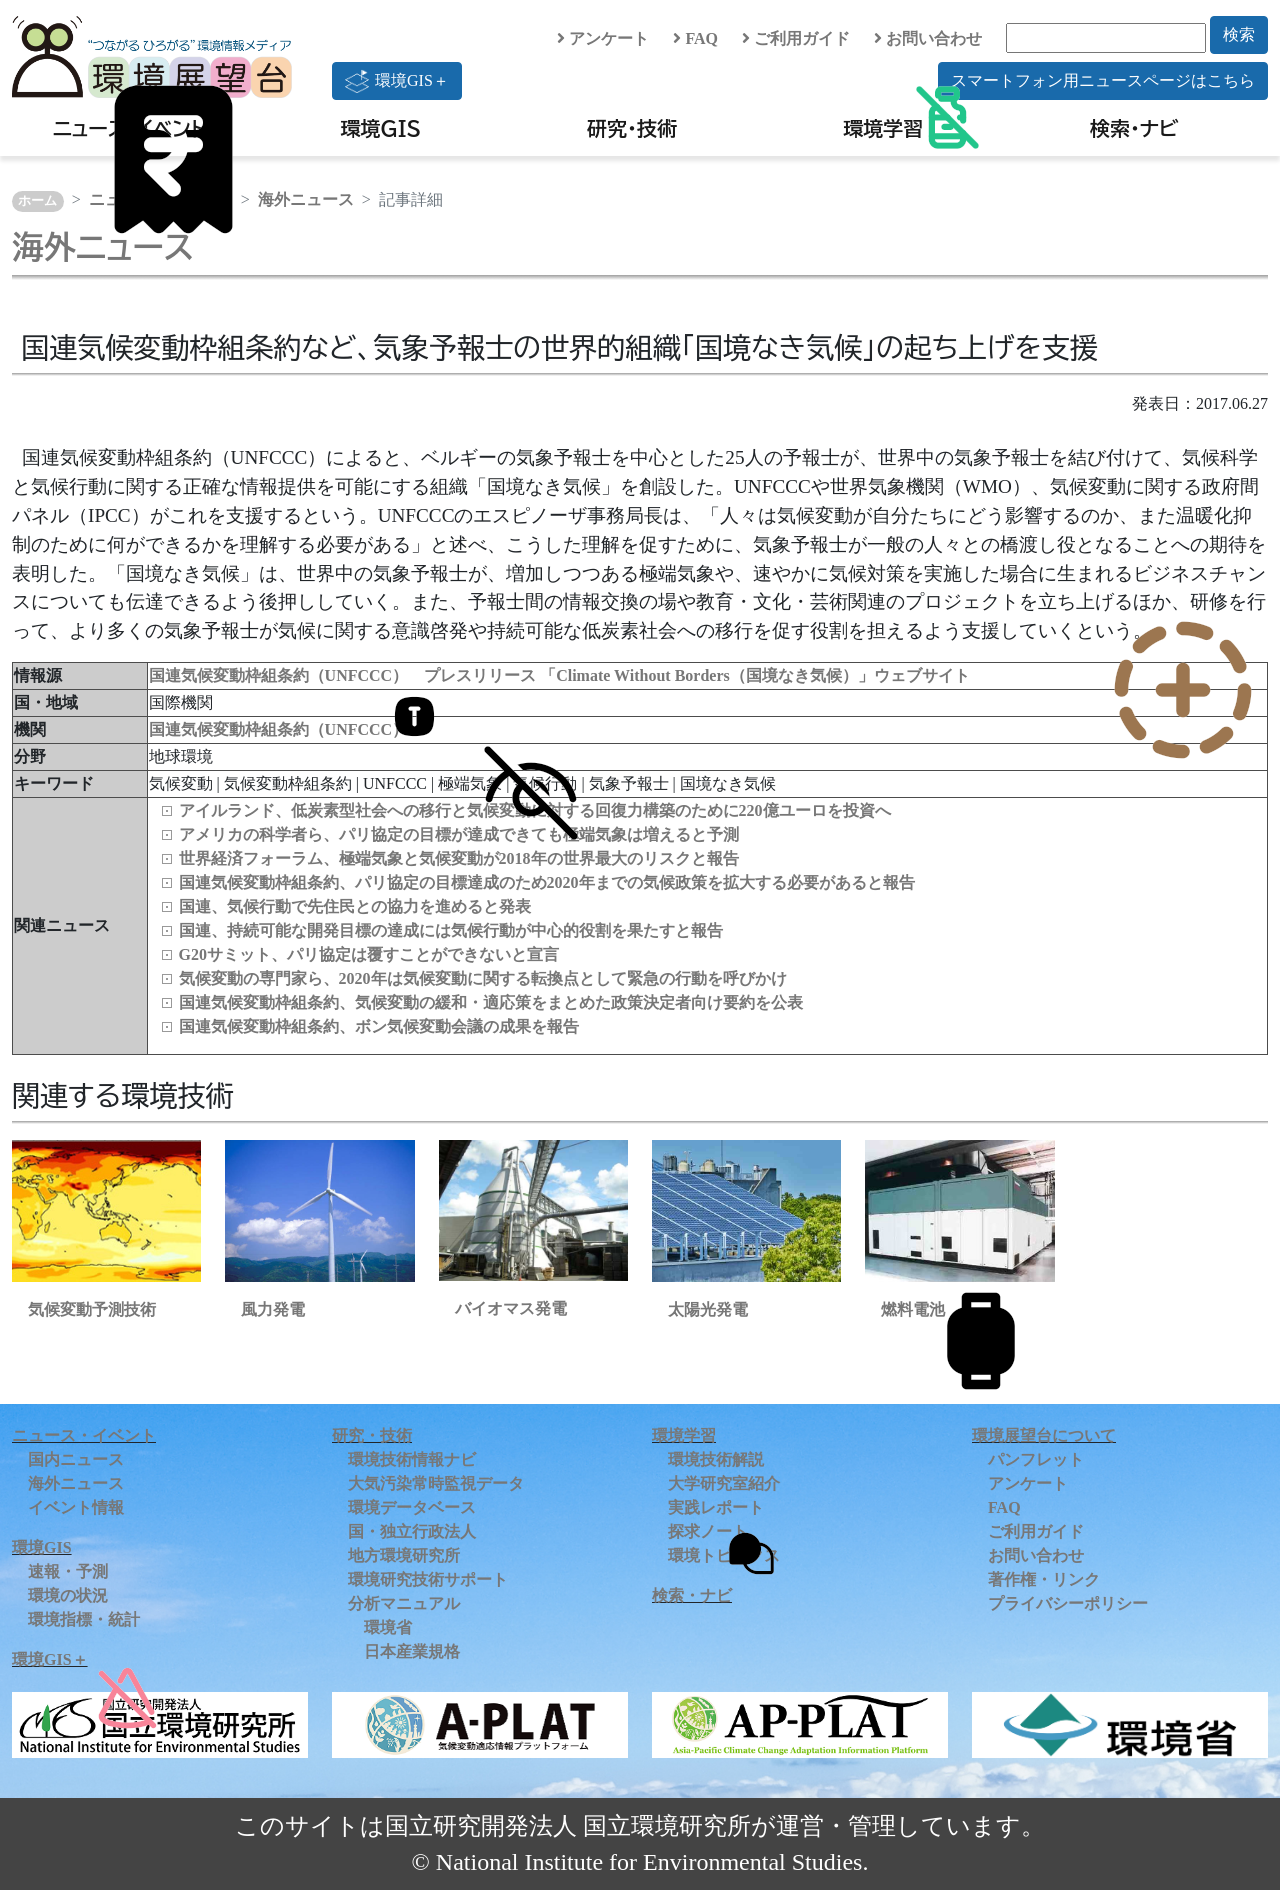  Describe the element at coordinates (127, 1699) in the screenshot. I see `disable construction or maintenance mode` at that location.